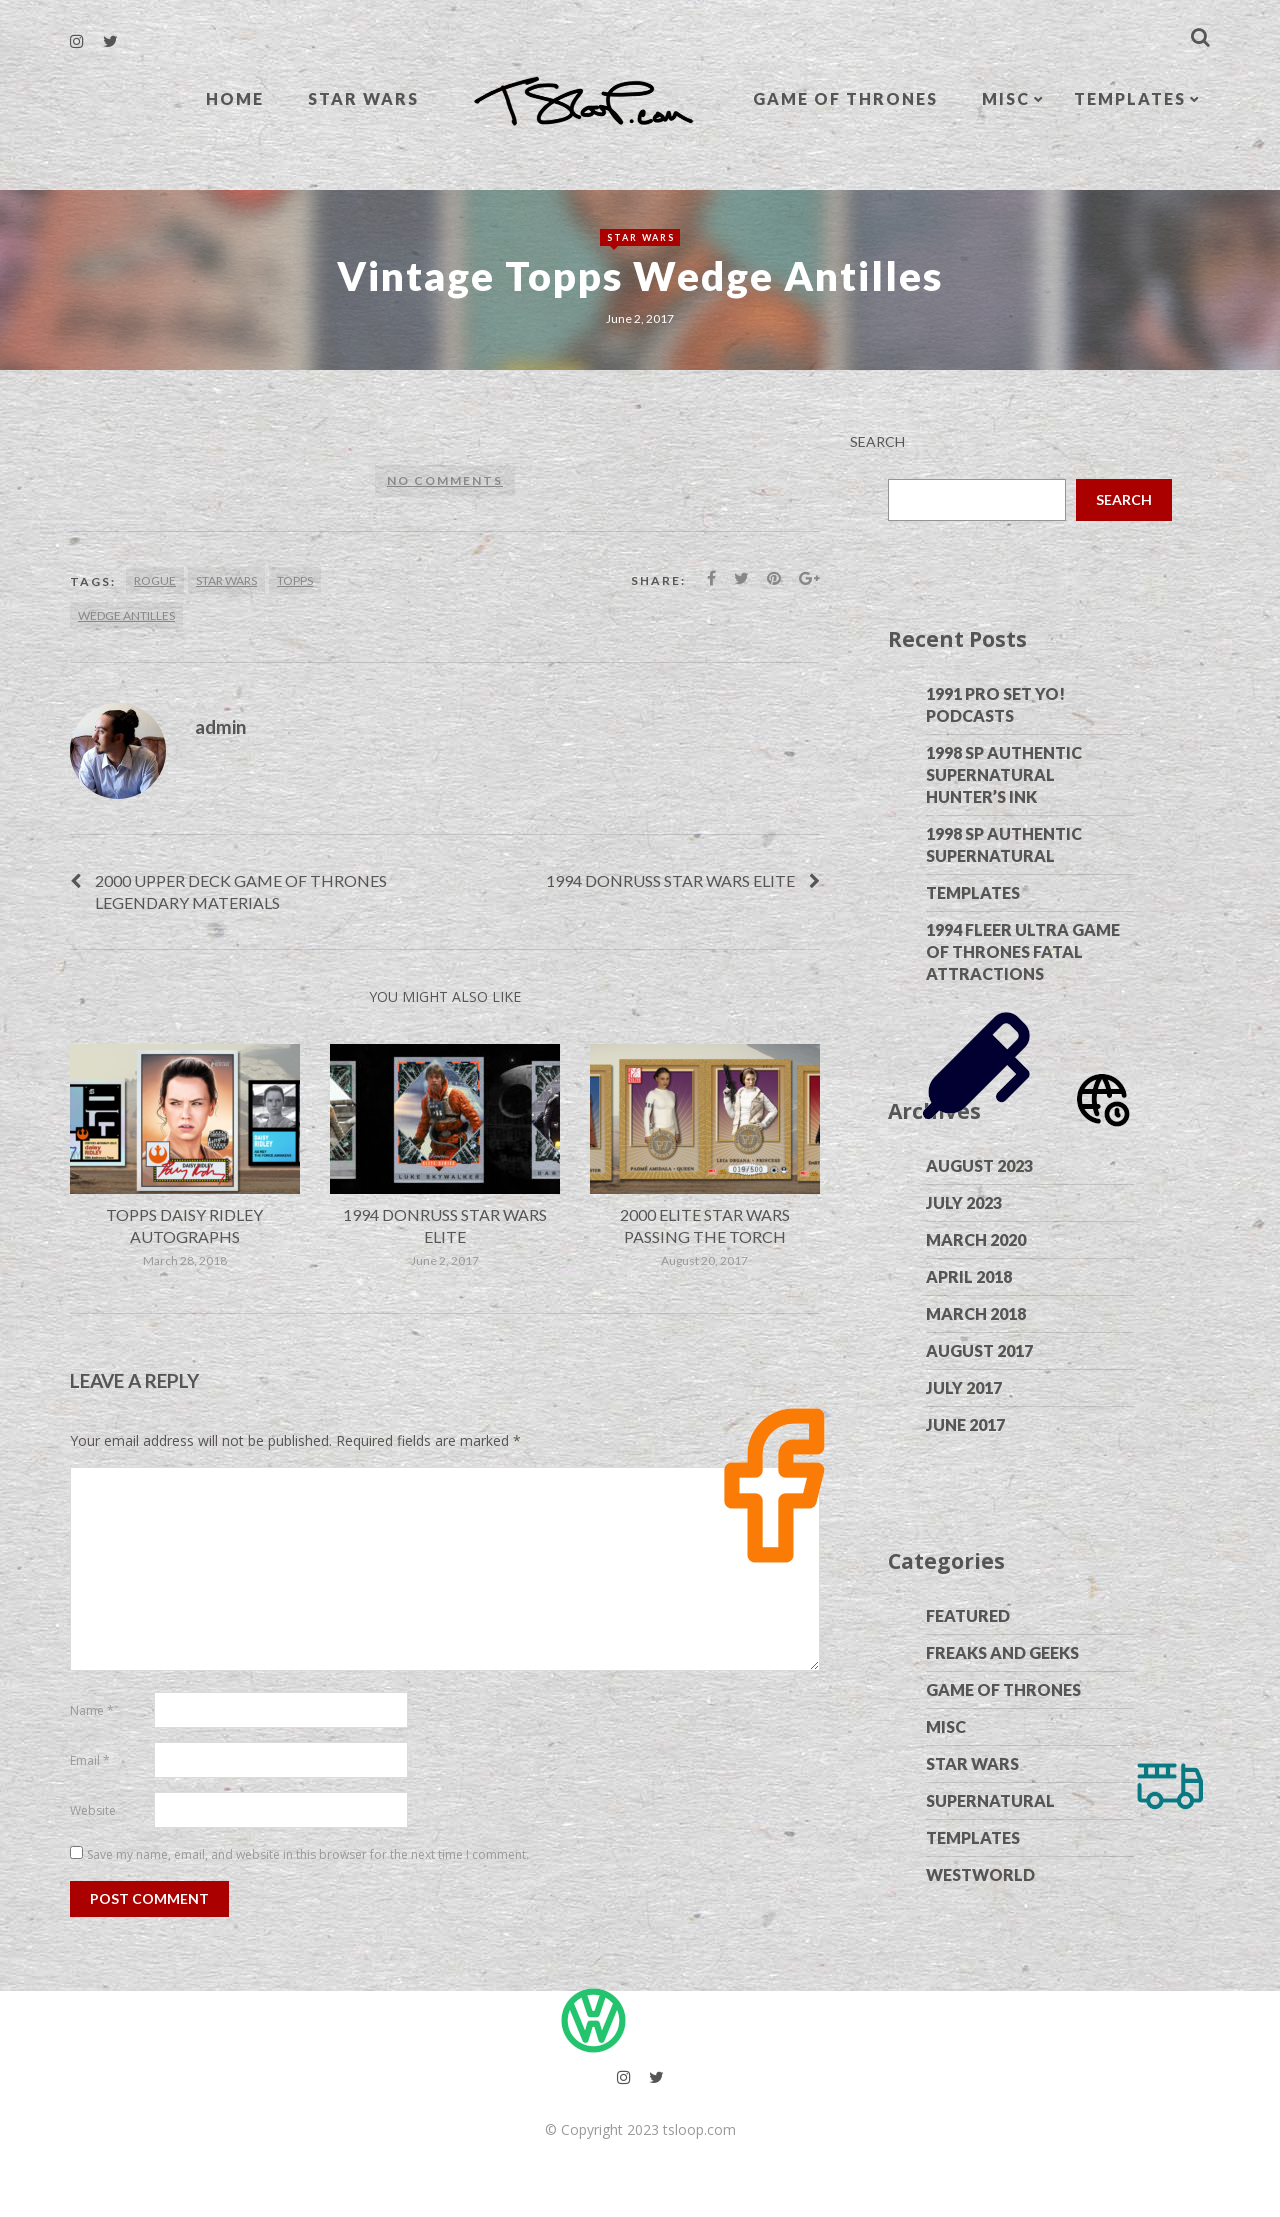  I want to click on connect with Facebook, so click(770, 1485).